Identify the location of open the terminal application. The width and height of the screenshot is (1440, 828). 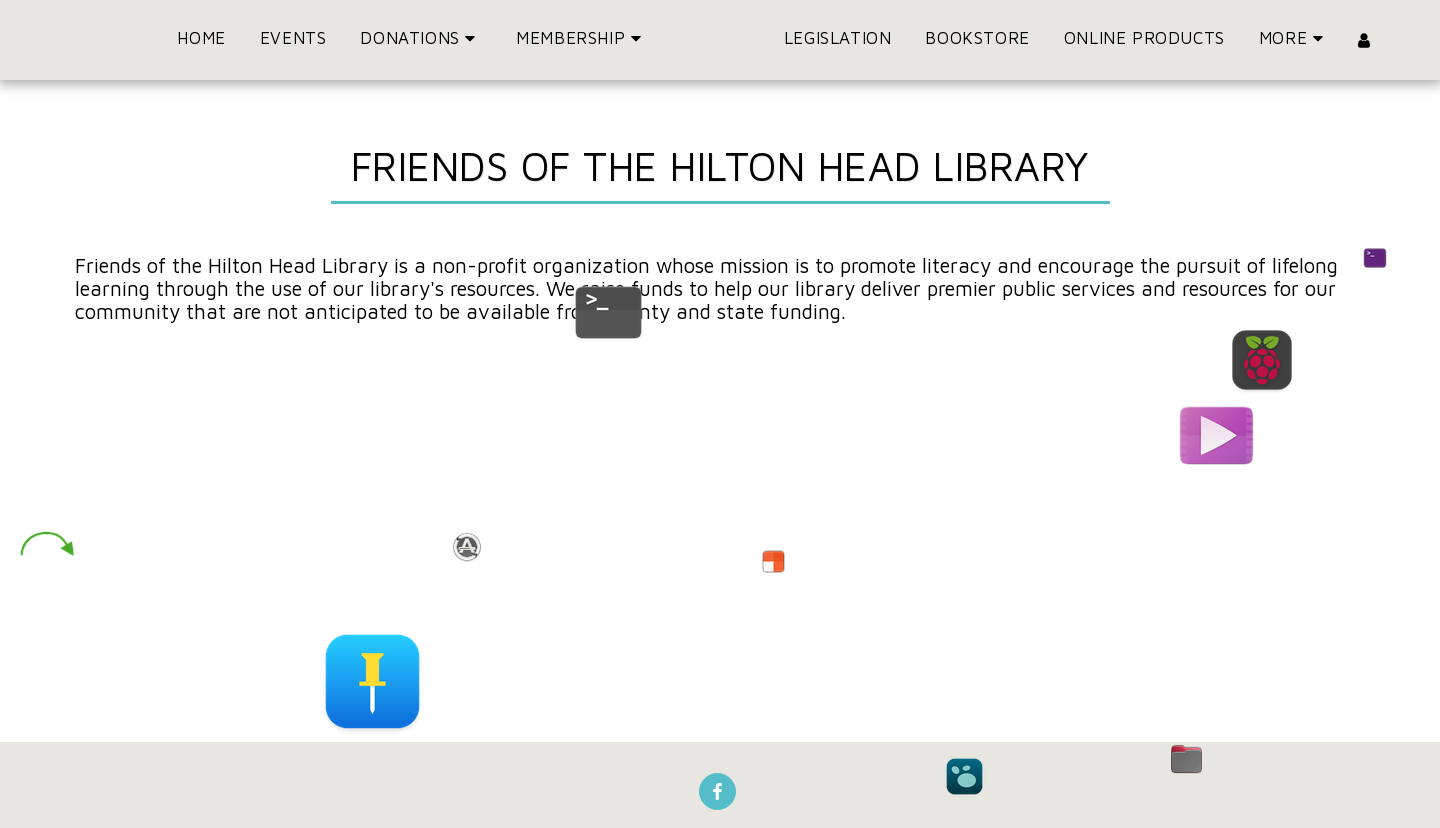
(608, 312).